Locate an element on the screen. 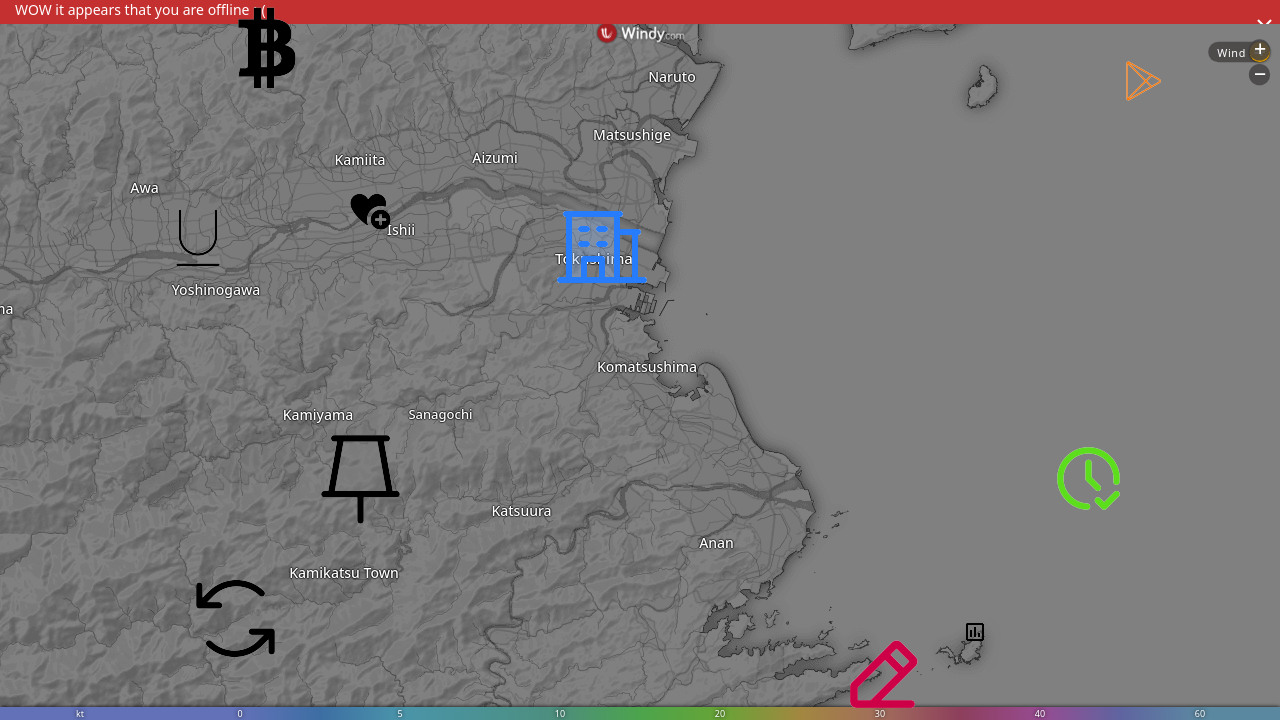 The height and width of the screenshot is (720, 1280). bitcoin cryptocurrency logo is located at coordinates (267, 48).